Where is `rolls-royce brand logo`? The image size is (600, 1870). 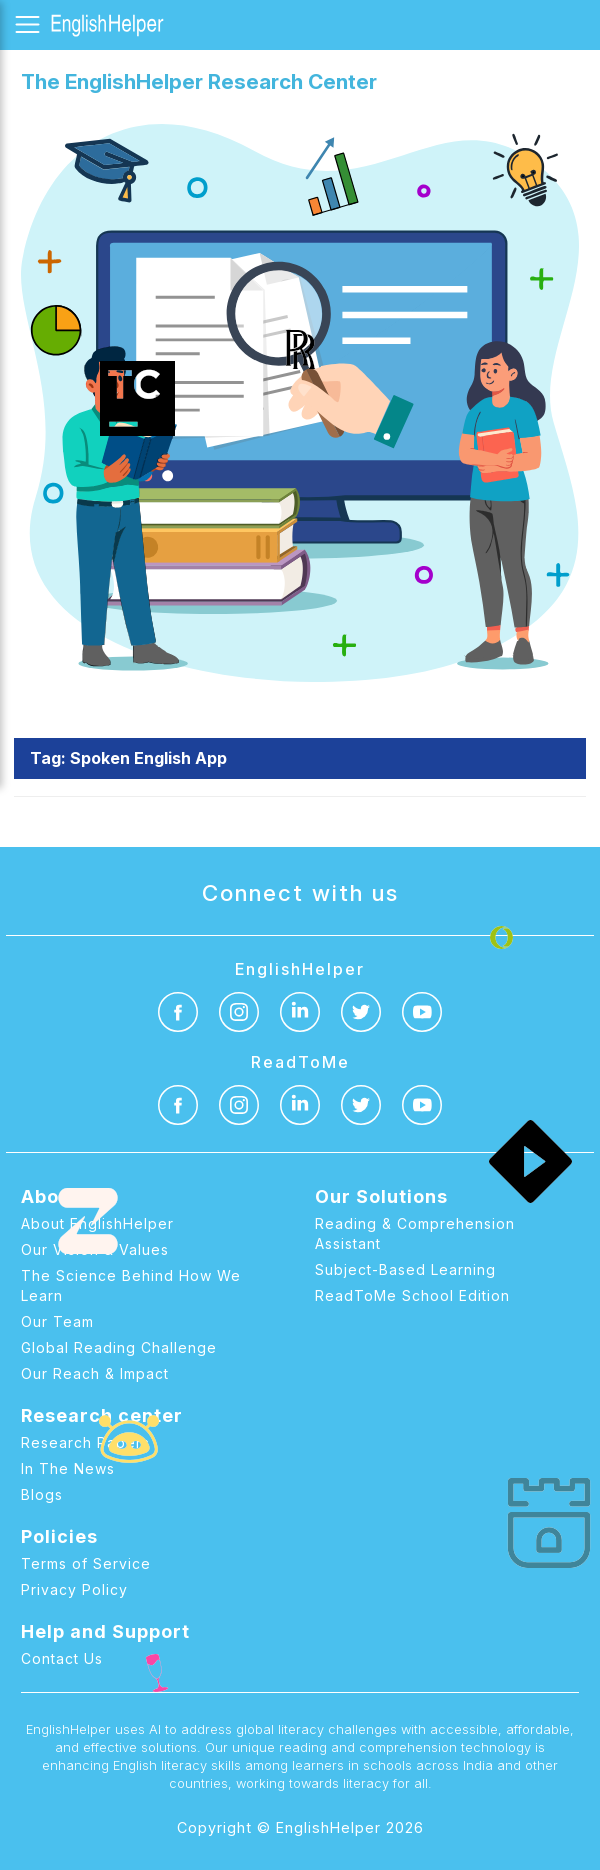 rolls-royce brand logo is located at coordinates (300, 349).